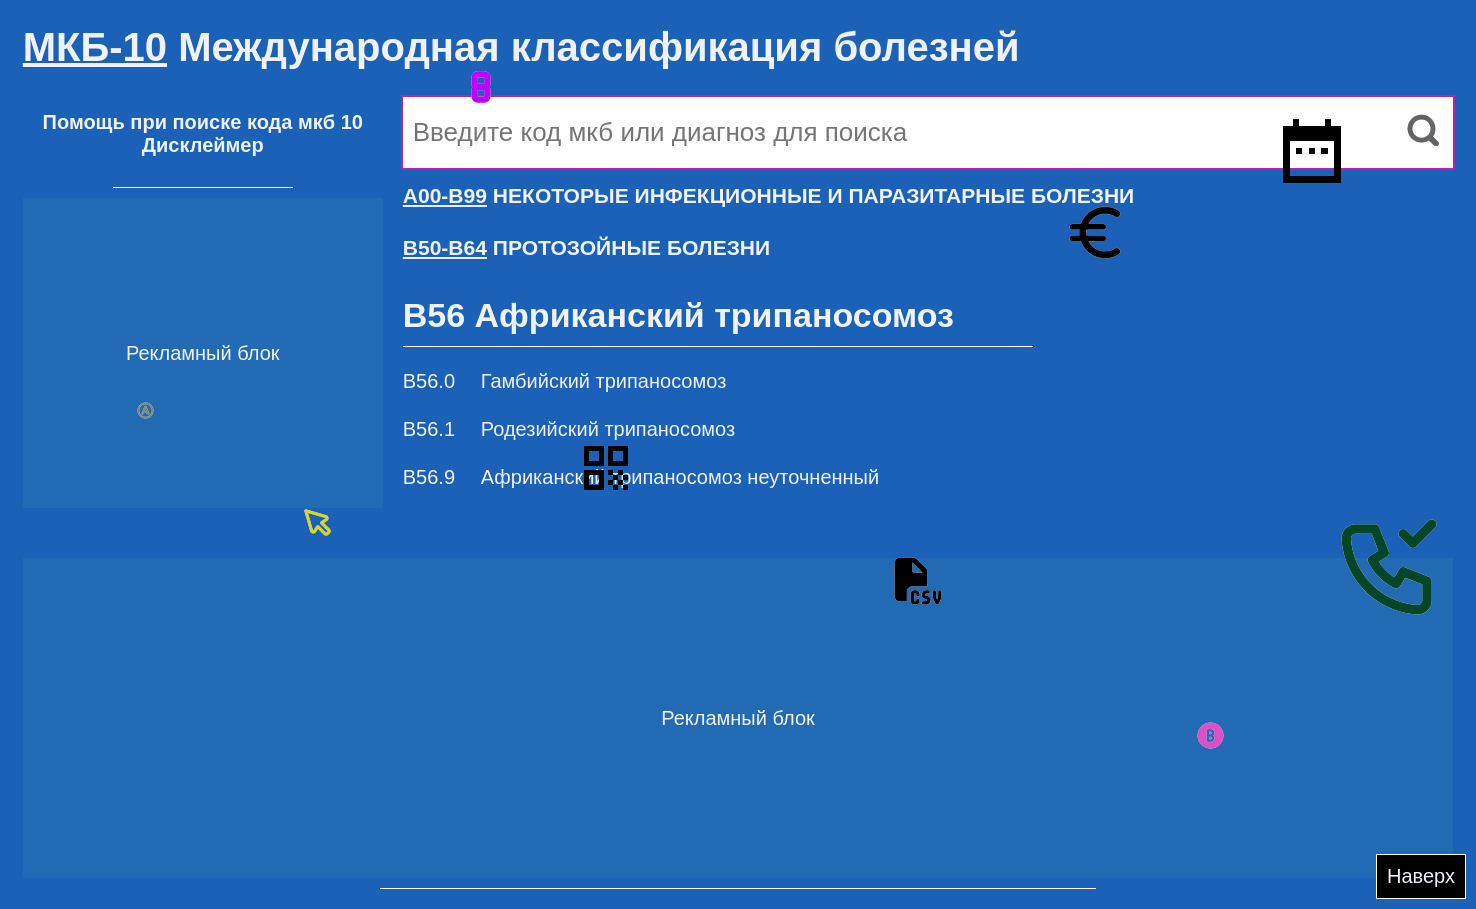 The height and width of the screenshot is (909, 1476). What do you see at coordinates (1210, 735) in the screenshot?
I see `apply bold formatting to selected text` at bounding box center [1210, 735].